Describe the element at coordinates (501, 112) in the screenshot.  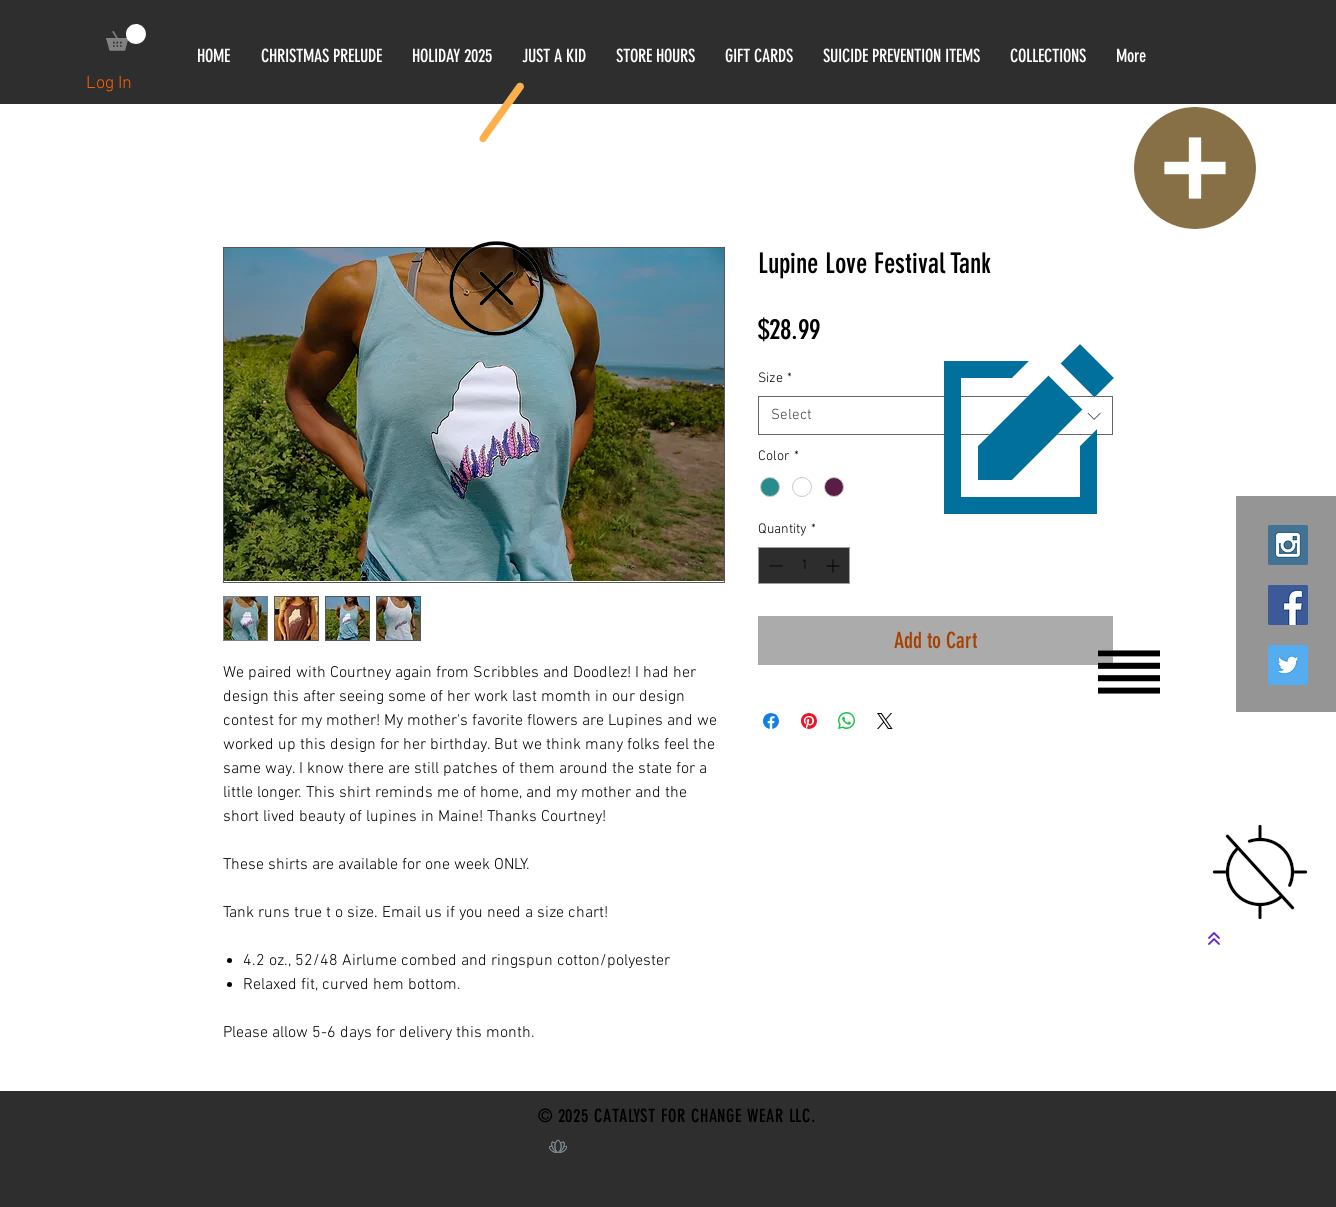
I see `indicates a disabled or unavailable feature` at that location.